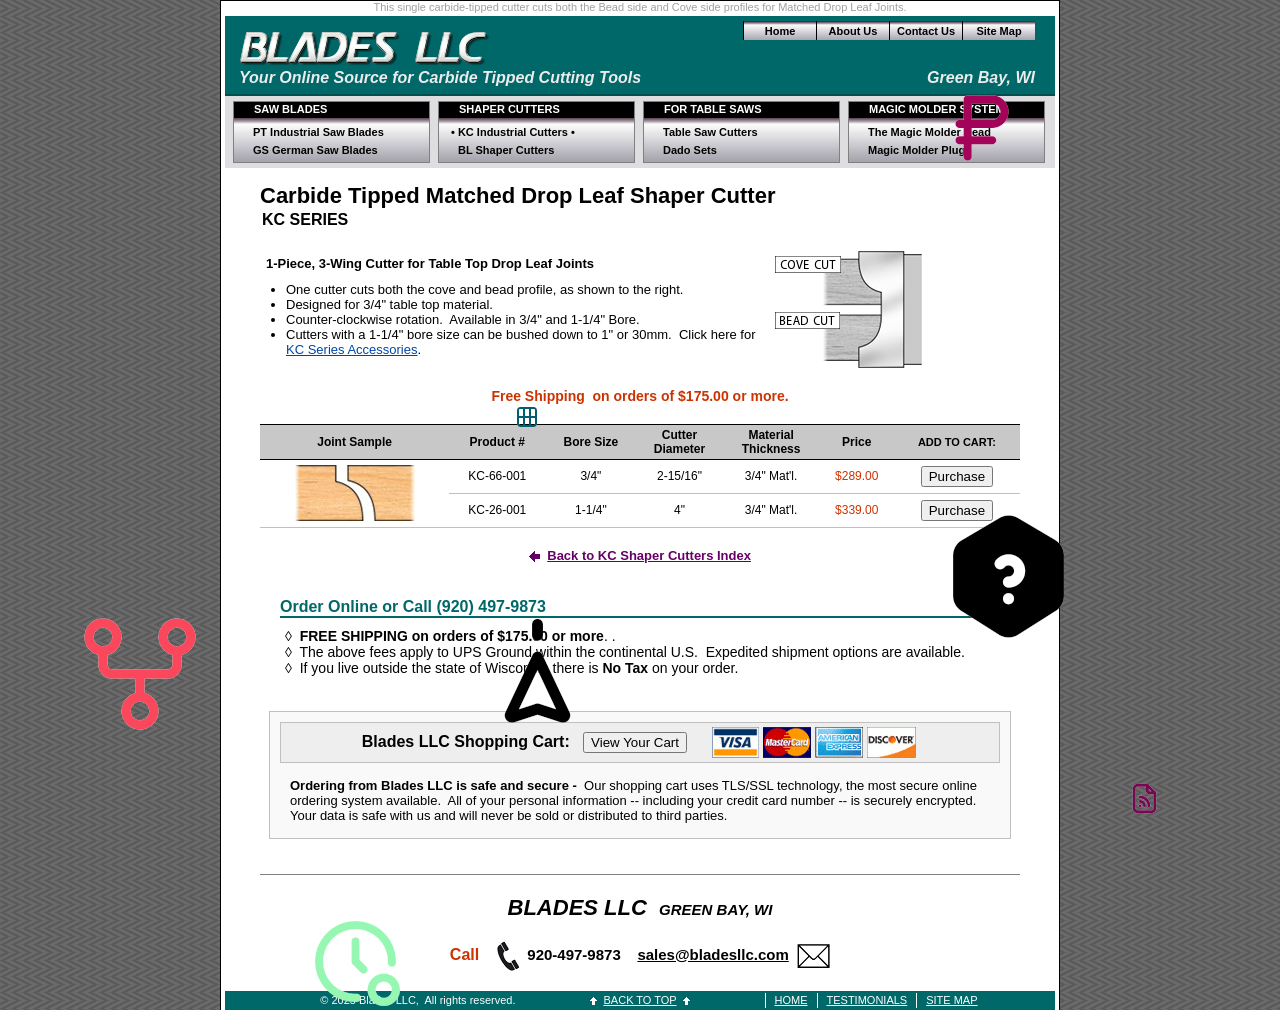  I want to click on switch to grid view layout, so click(527, 417).